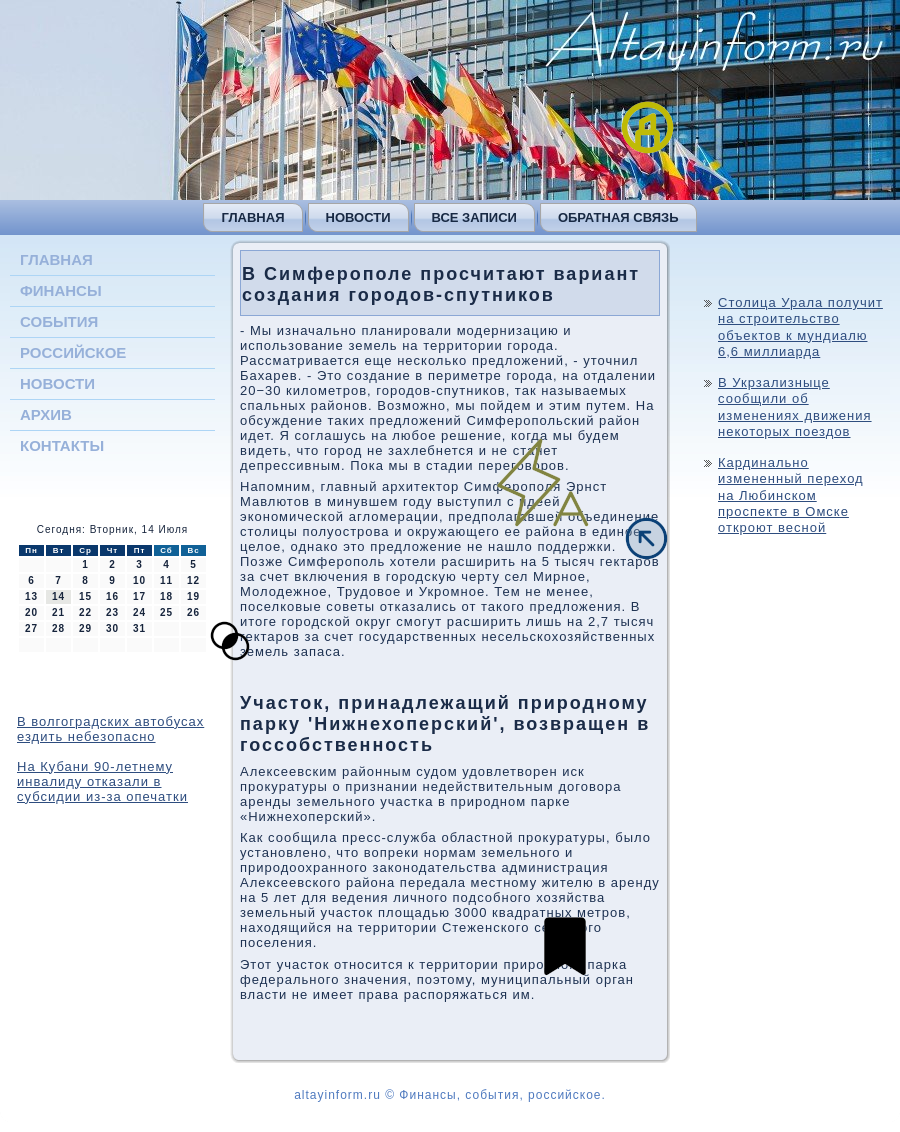 The image size is (900, 1132). I want to click on activate highlighter tool, so click(647, 127).